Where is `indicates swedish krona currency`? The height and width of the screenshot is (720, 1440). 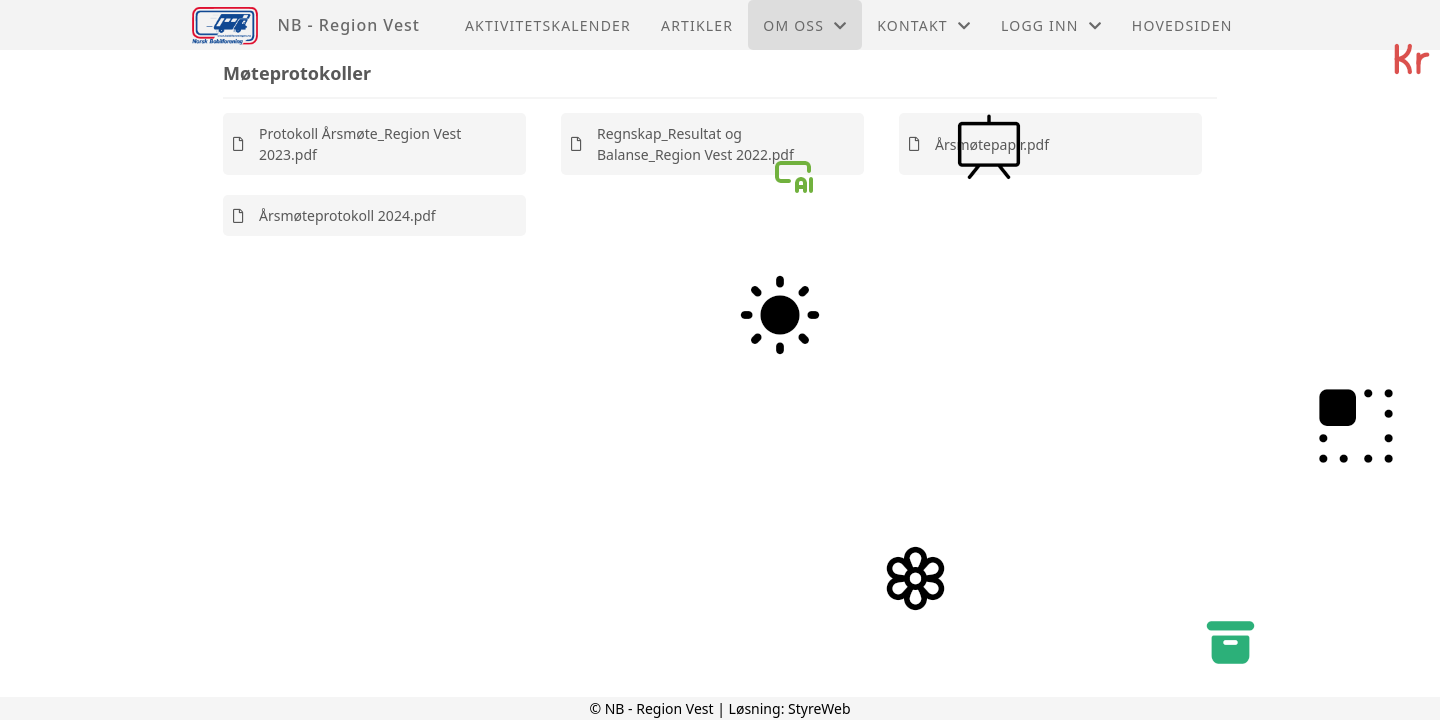 indicates swedish krona currency is located at coordinates (1412, 59).